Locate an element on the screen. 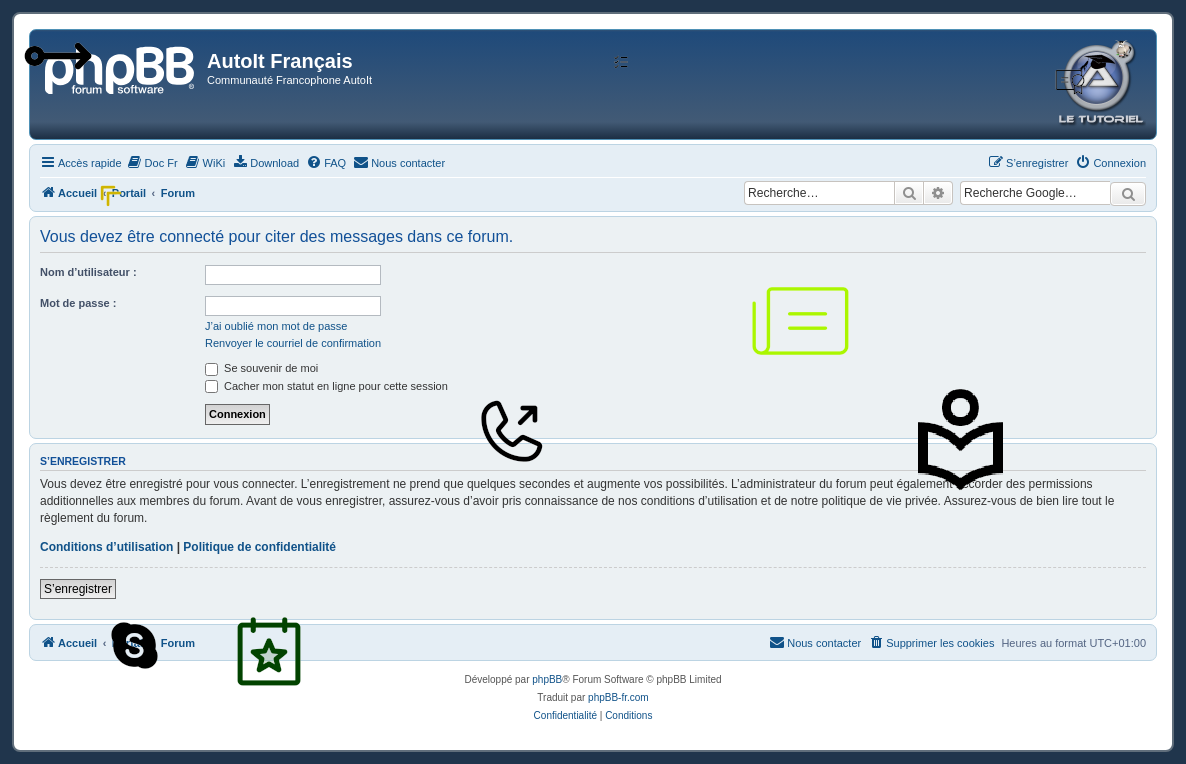 This screenshot has height=764, width=1186. indicates an outgoing call is located at coordinates (513, 430).